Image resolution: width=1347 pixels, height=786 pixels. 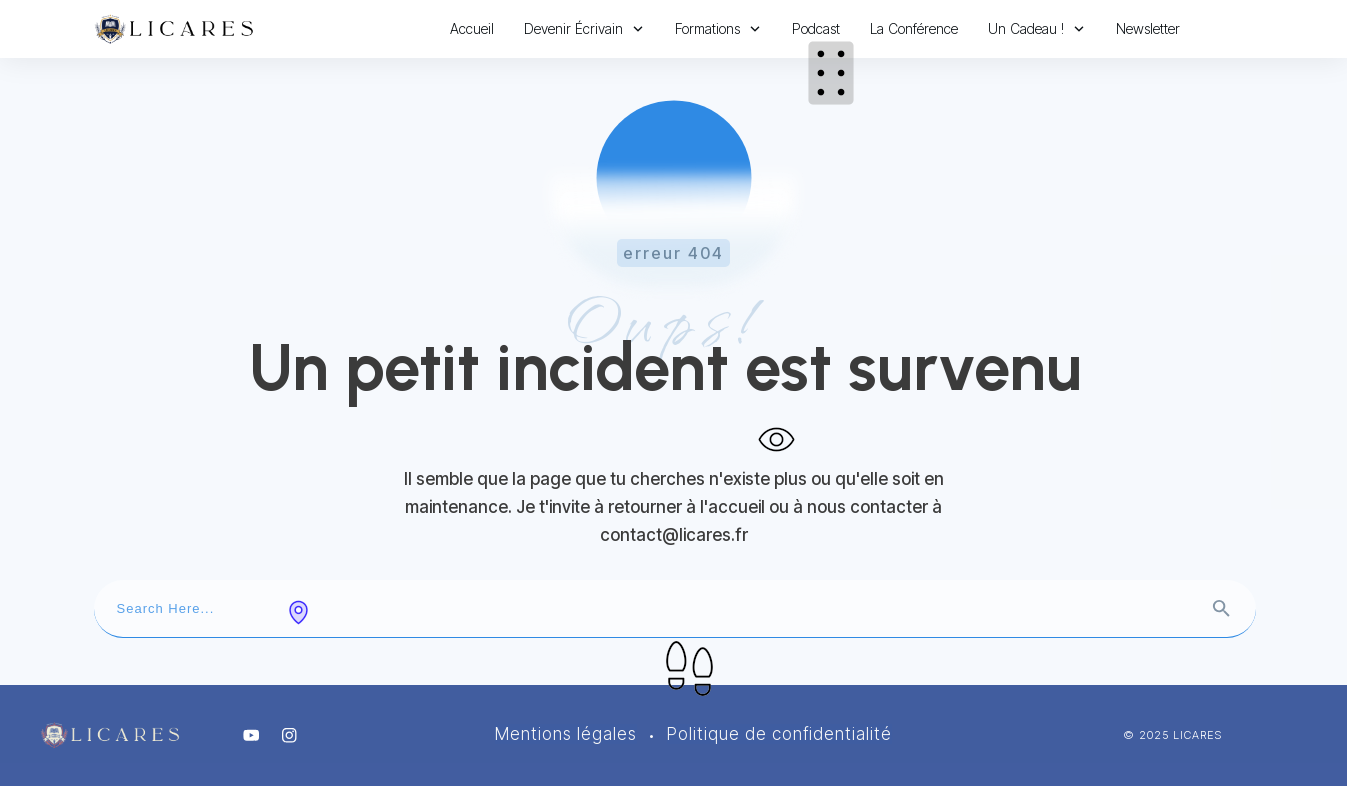 What do you see at coordinates (298, 612) in the screenshot?
I see `view location on map` at bounding box center [298, 612].